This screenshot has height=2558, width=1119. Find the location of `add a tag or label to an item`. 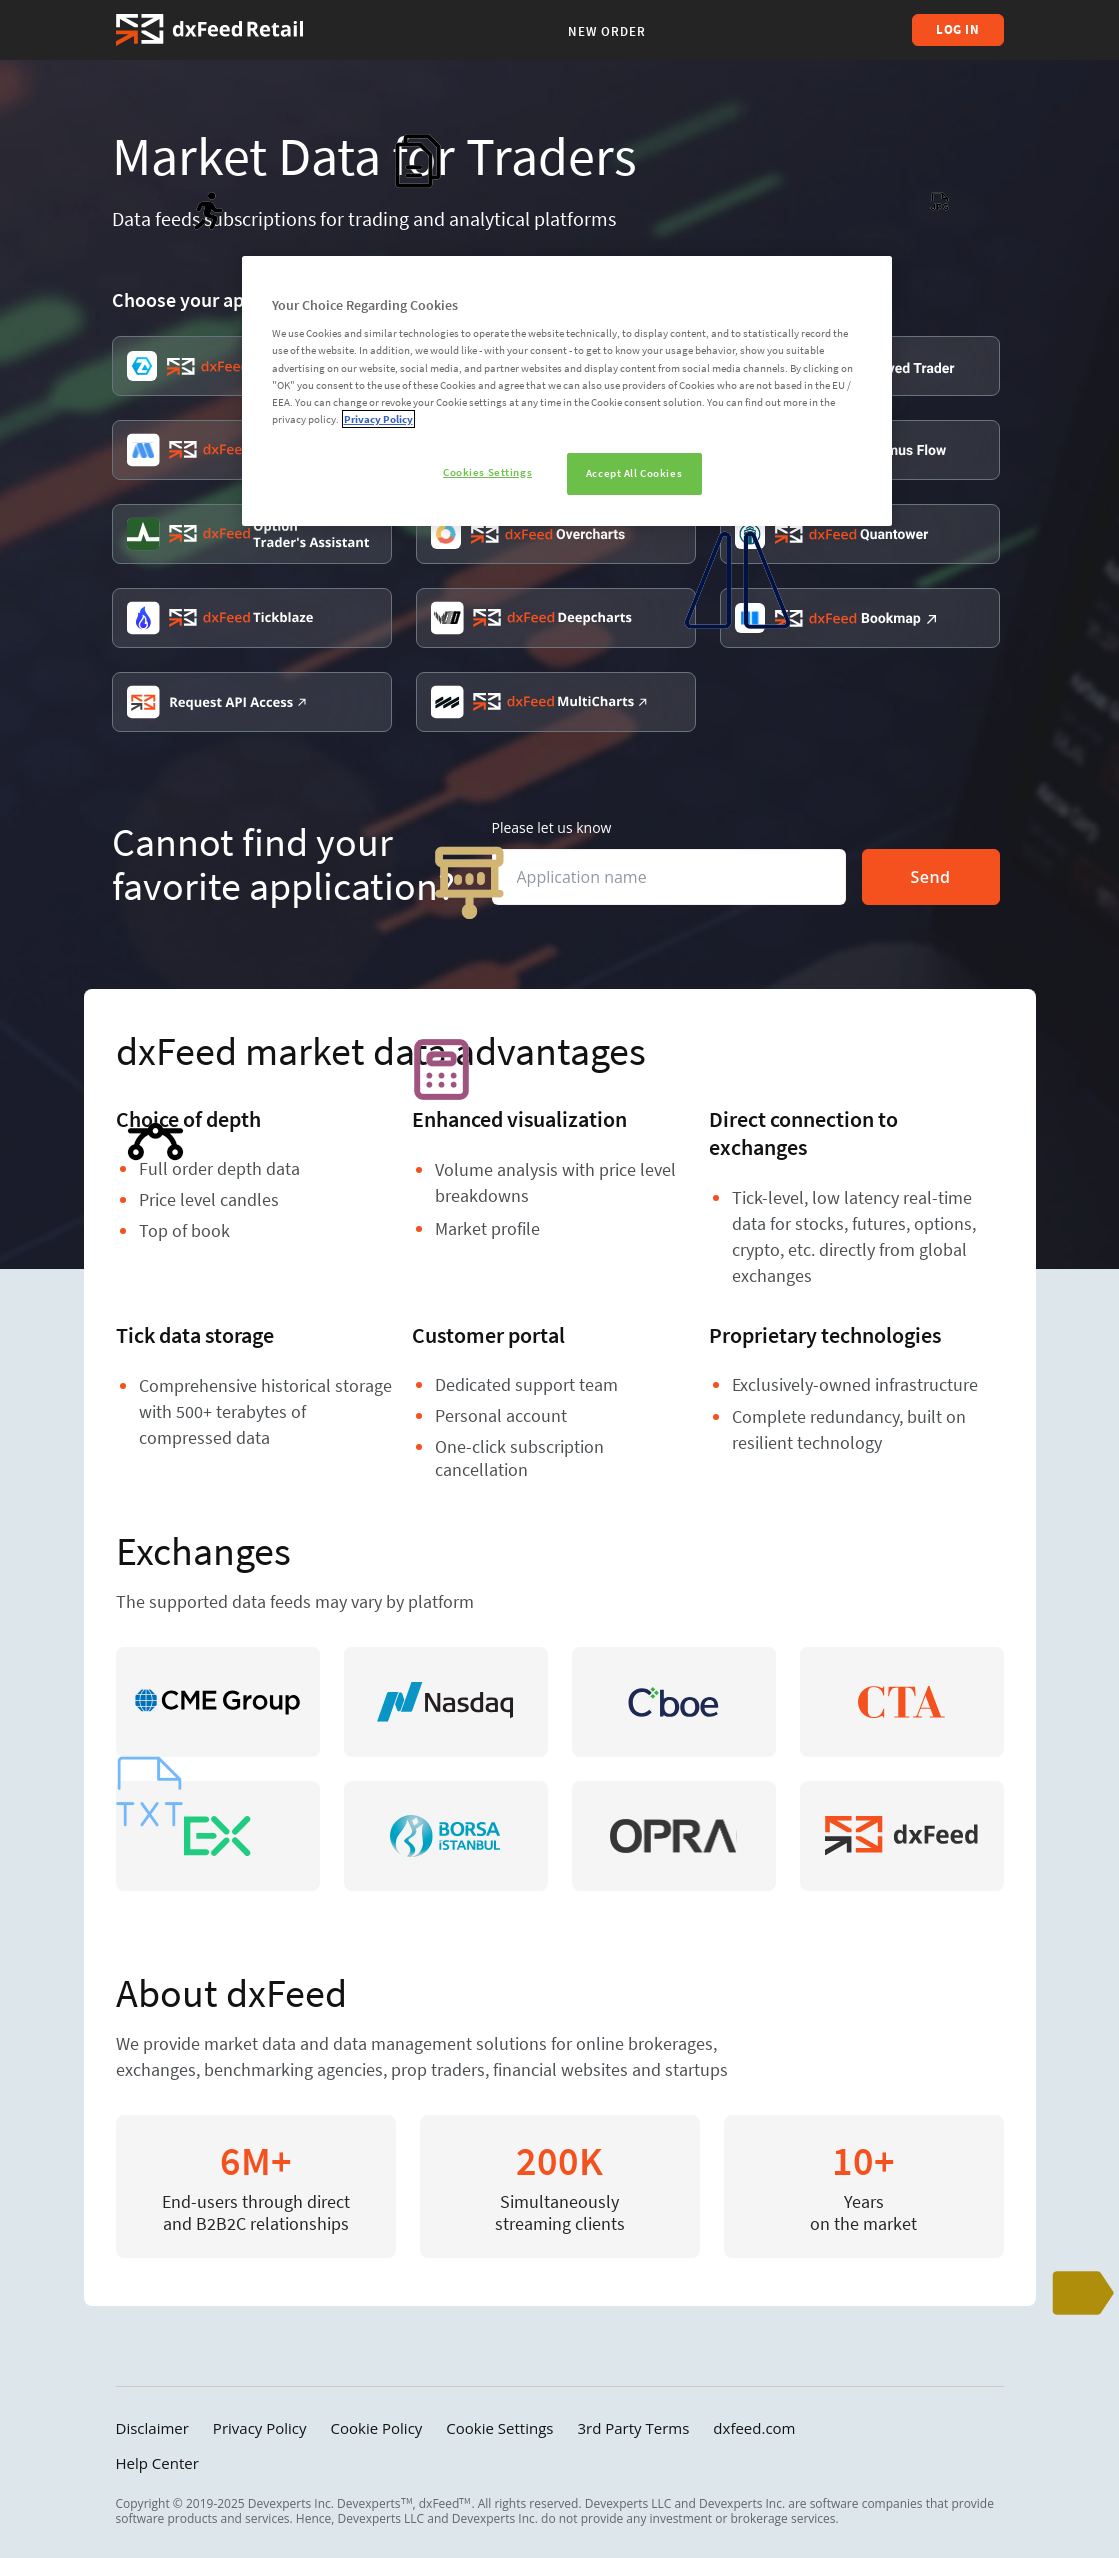

add a tag or label to an item is located at coordinates (1081, 2293).